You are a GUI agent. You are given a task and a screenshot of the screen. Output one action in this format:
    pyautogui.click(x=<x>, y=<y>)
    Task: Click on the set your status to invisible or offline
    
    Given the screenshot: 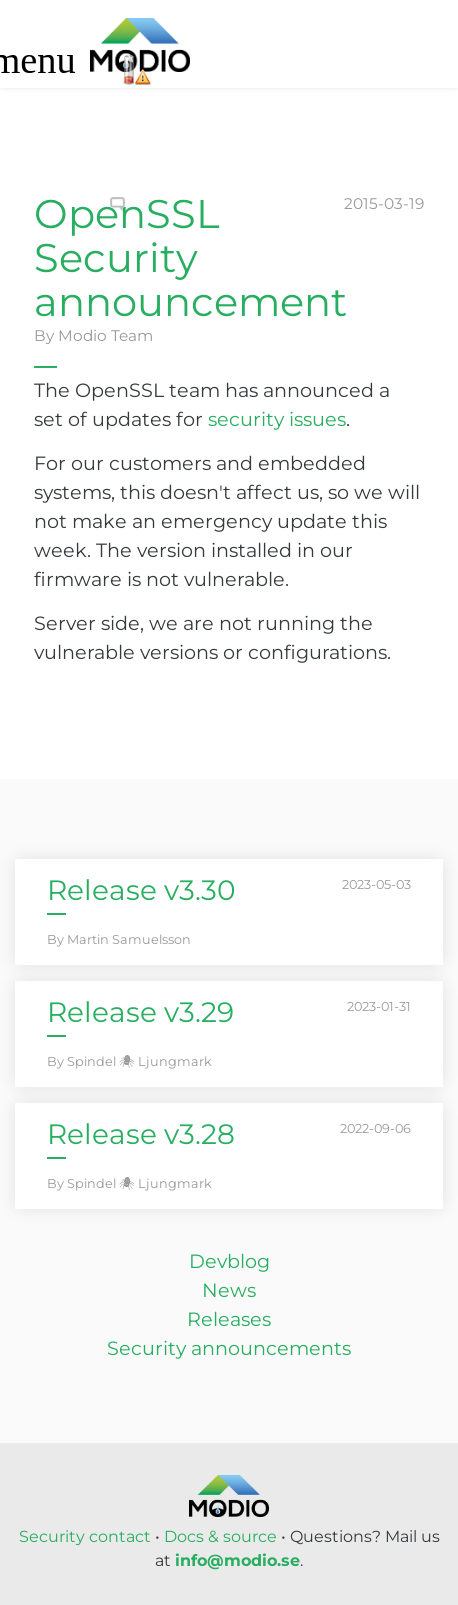 What is the action you would take?
    pyautogui.click(x=117, y=204)
    